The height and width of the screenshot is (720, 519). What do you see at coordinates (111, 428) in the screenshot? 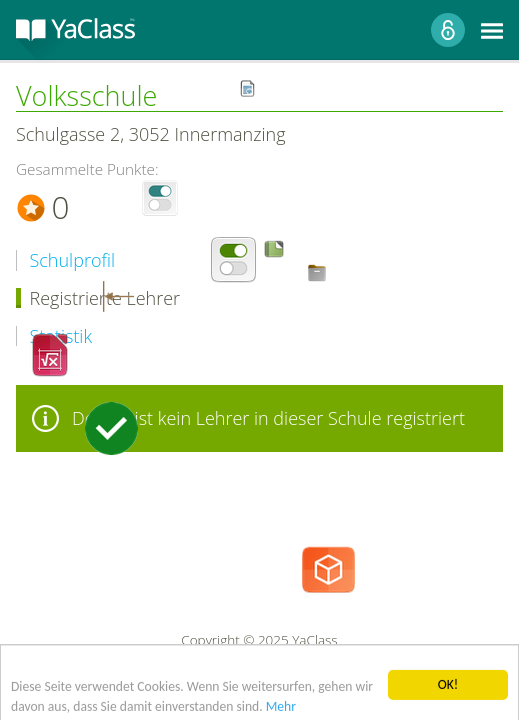
I see `confirm or accept an action` at bounding box center [111, 428].